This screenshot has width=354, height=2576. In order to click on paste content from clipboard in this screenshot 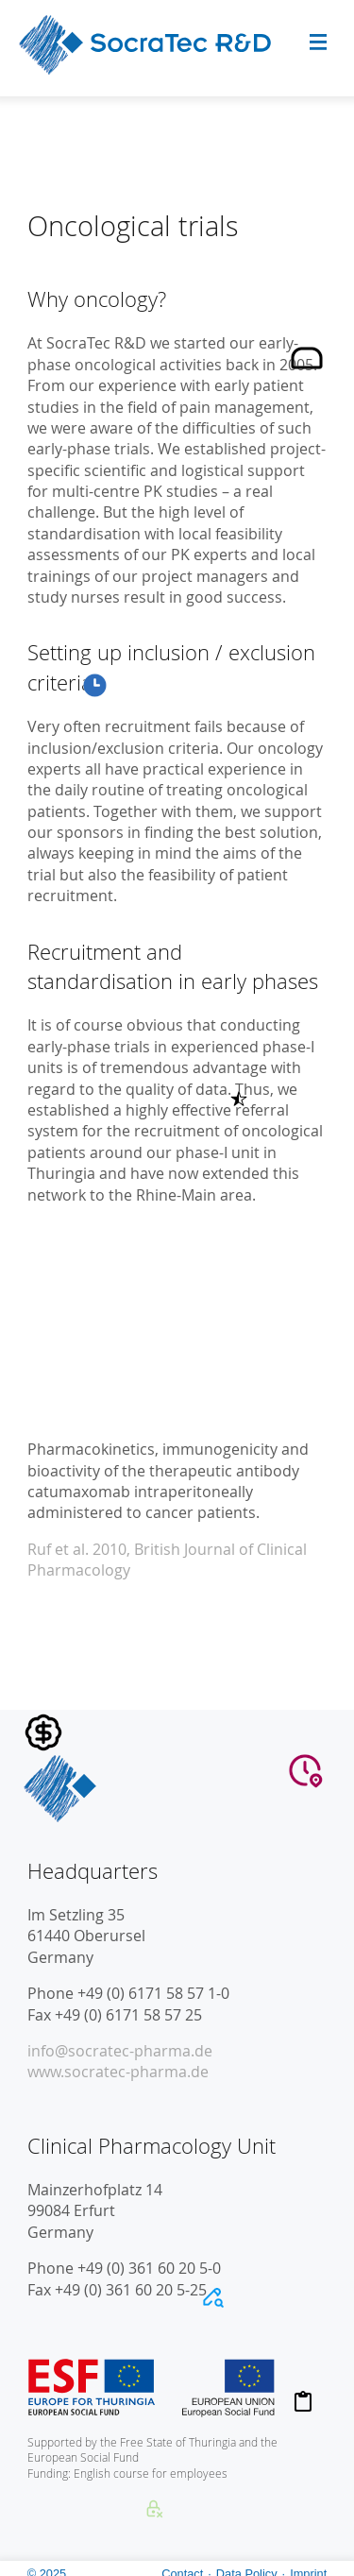, I will do `click(303, 2402)`.